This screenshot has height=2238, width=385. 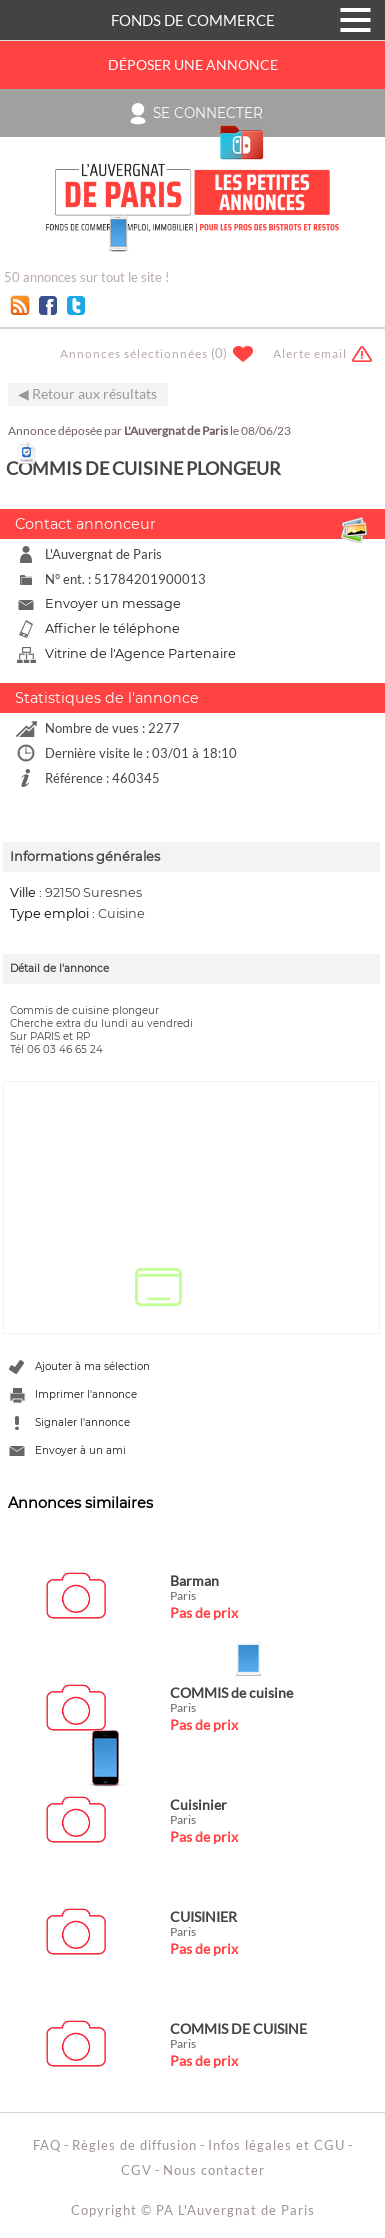 I want to click on indicates a connected iPhone device, so click(x=118, y=233).